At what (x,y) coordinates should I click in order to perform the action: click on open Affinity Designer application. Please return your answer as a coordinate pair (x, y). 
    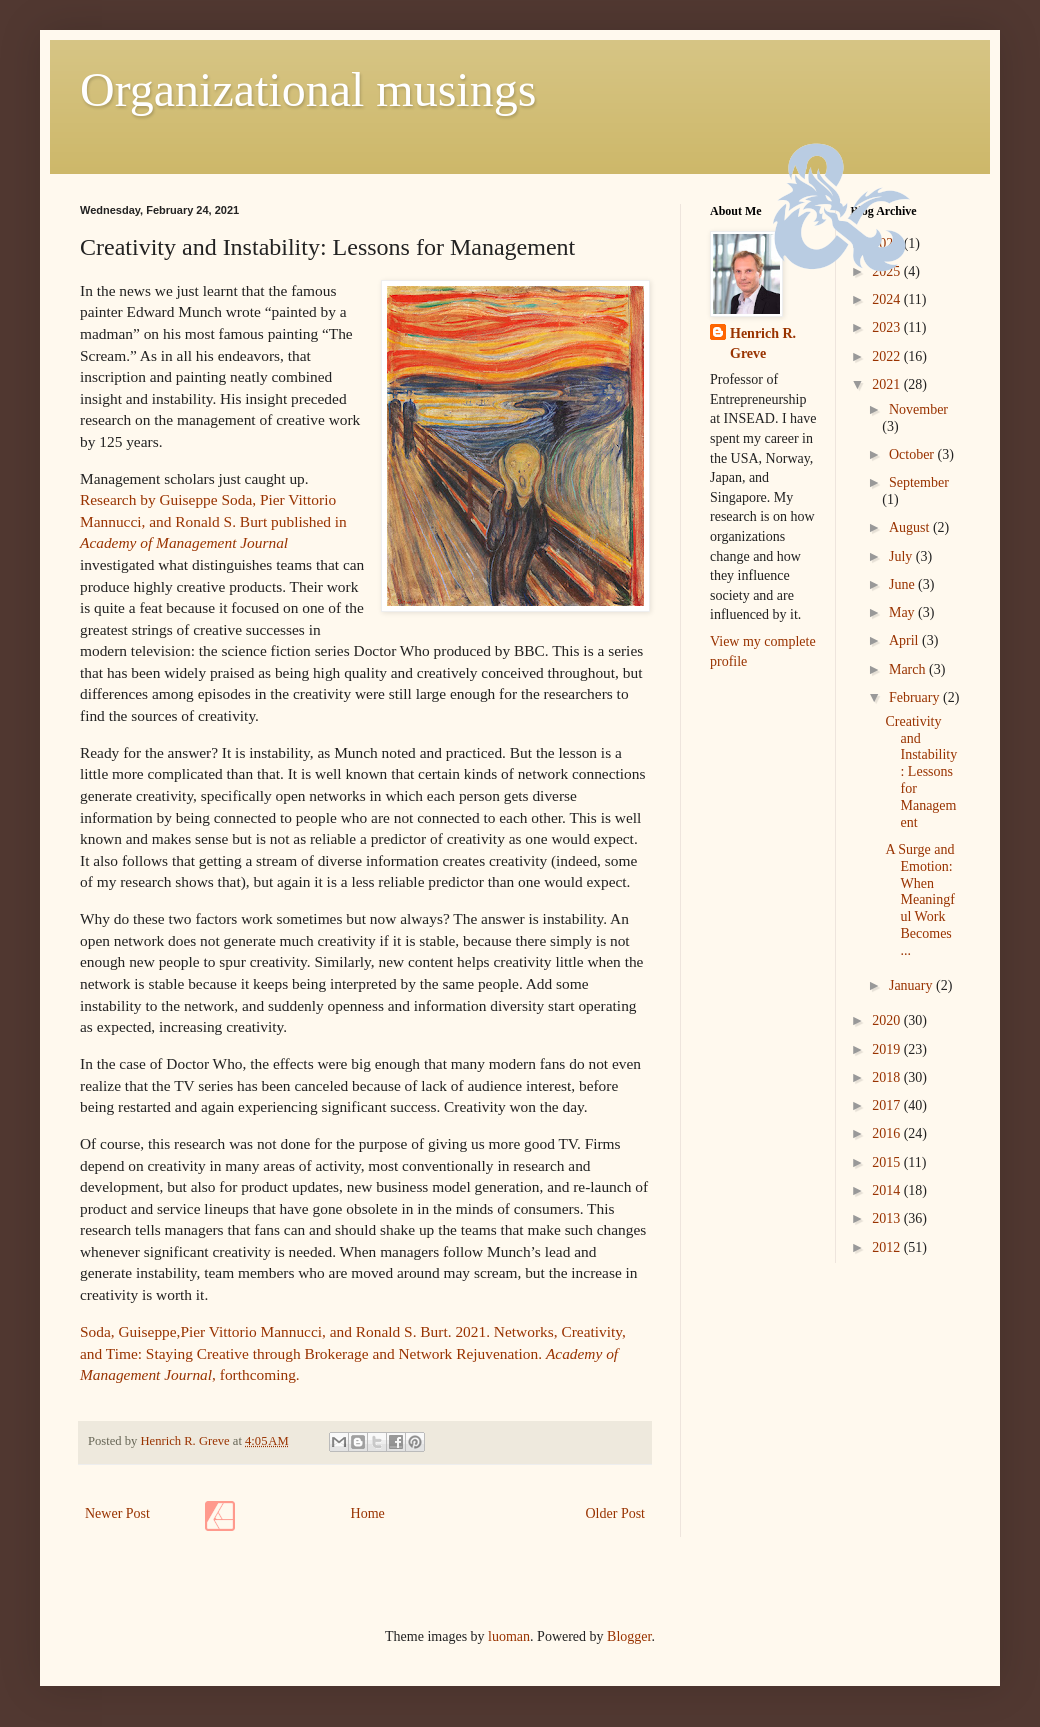
    Looking at the image, I should click on (220, 1516).